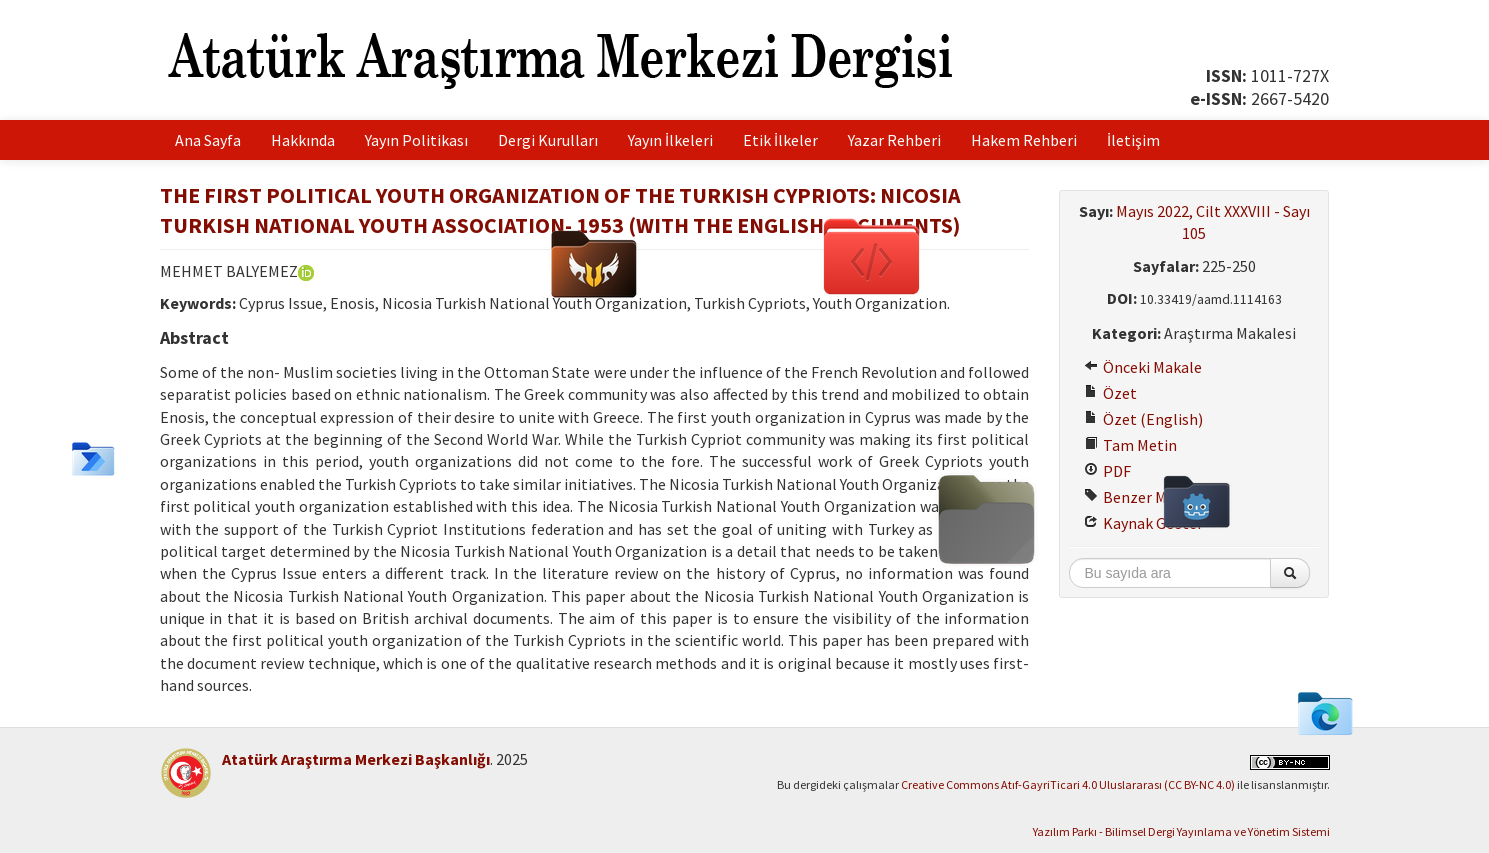 This screenshot has width=1489, height=853. Describe the element at coordinates (986, 519) in the screenshot. I see `indicates a valid drop target for dragging files` at that location.